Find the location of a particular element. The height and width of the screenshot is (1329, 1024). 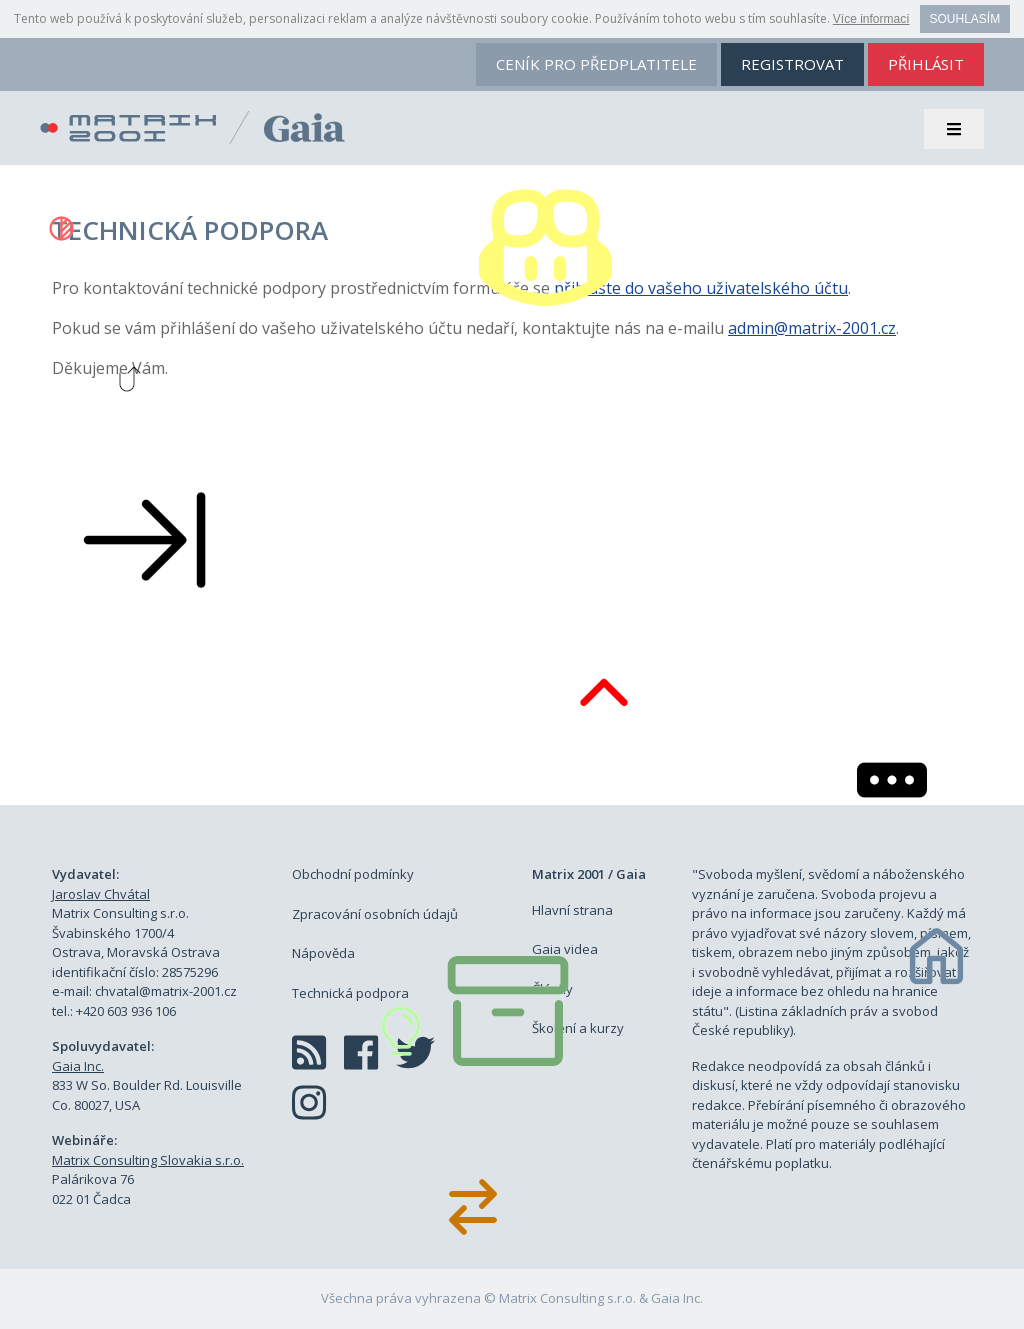

archive this item is located at coordinates (508, 1011).